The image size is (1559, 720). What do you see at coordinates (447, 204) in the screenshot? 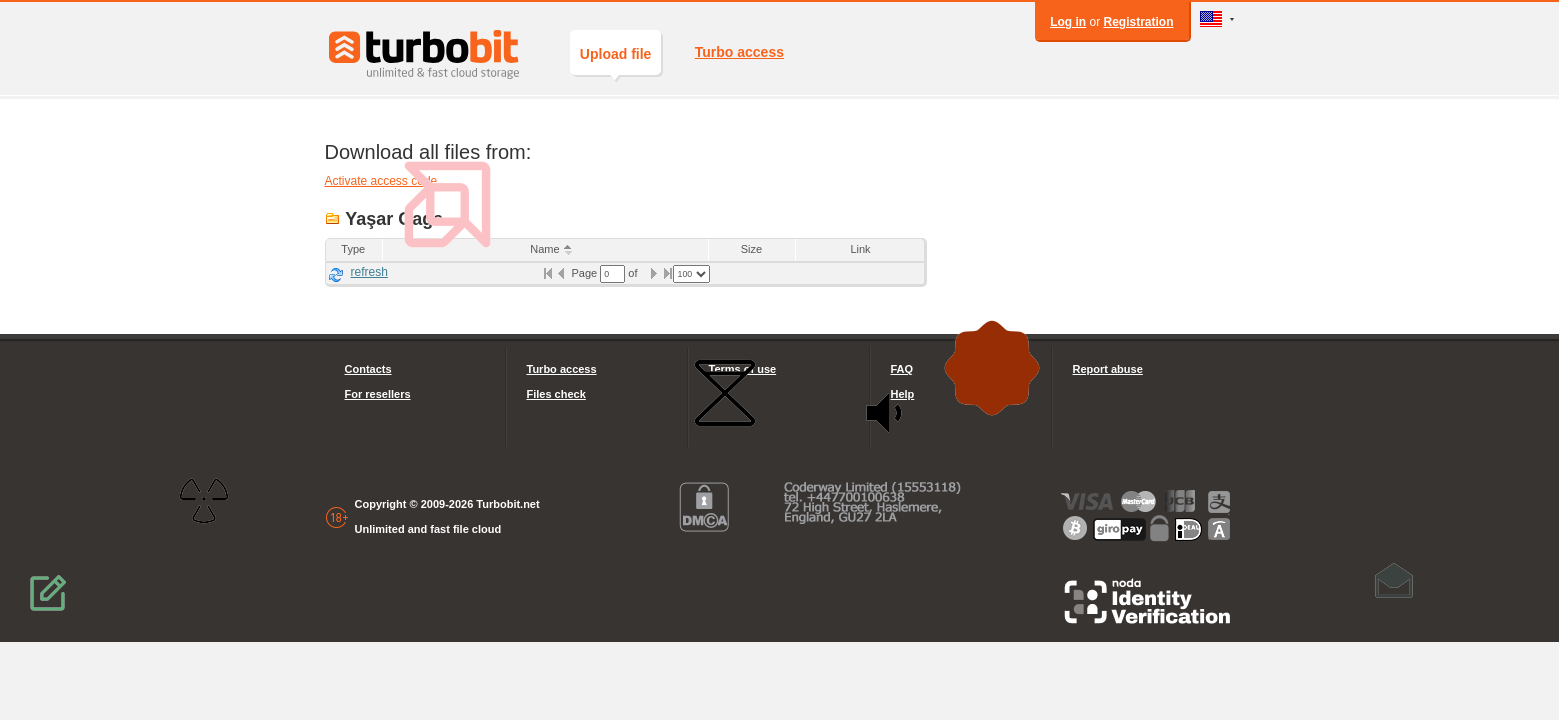
I see `AMD brand logo` at bounding box center [447, 204].